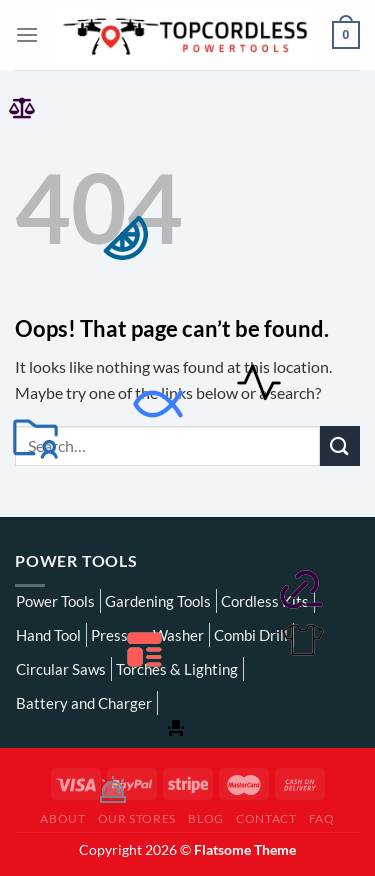  I want to click on view health or heart rate data, so click(259, 383).